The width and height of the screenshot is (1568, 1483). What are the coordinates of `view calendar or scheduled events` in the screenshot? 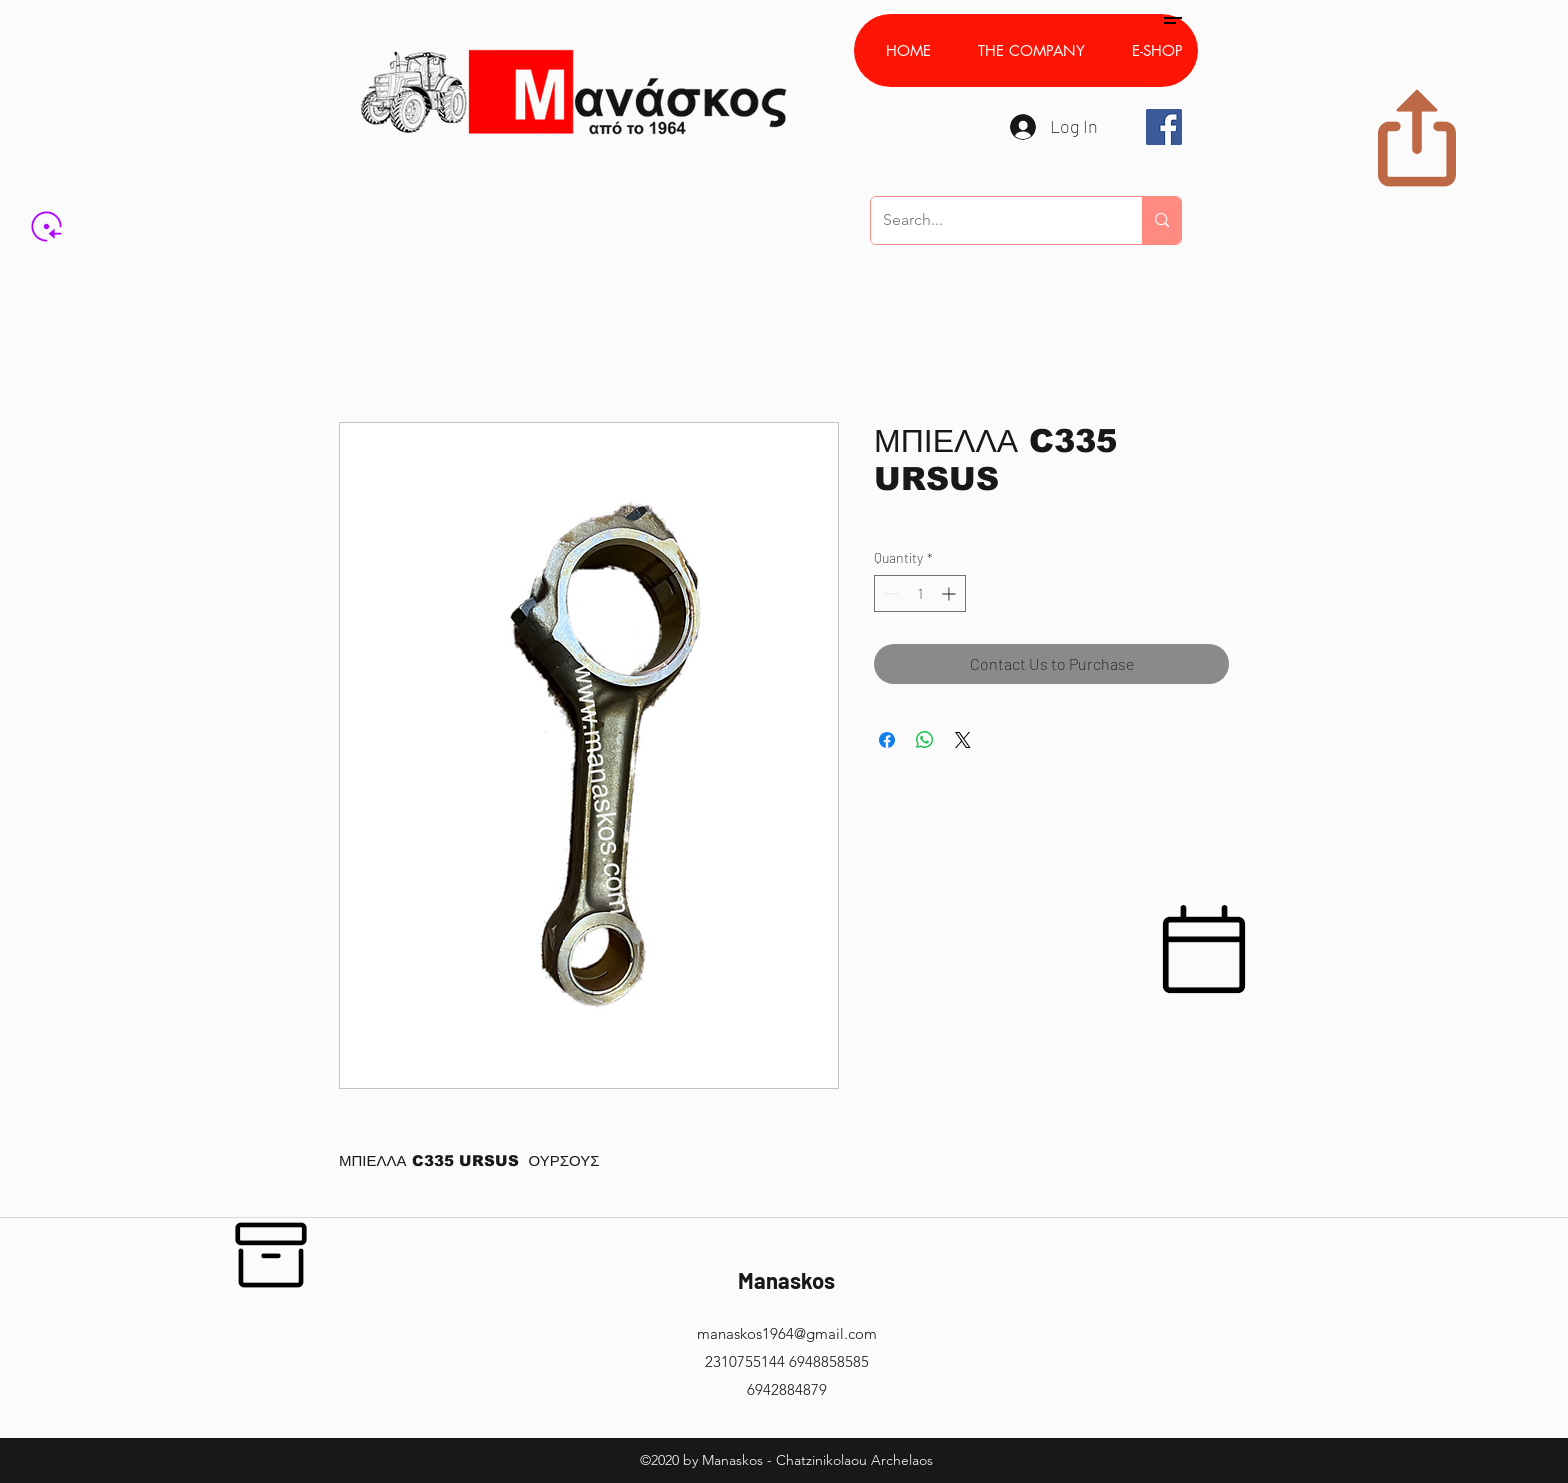 It's located at (1204, 952).